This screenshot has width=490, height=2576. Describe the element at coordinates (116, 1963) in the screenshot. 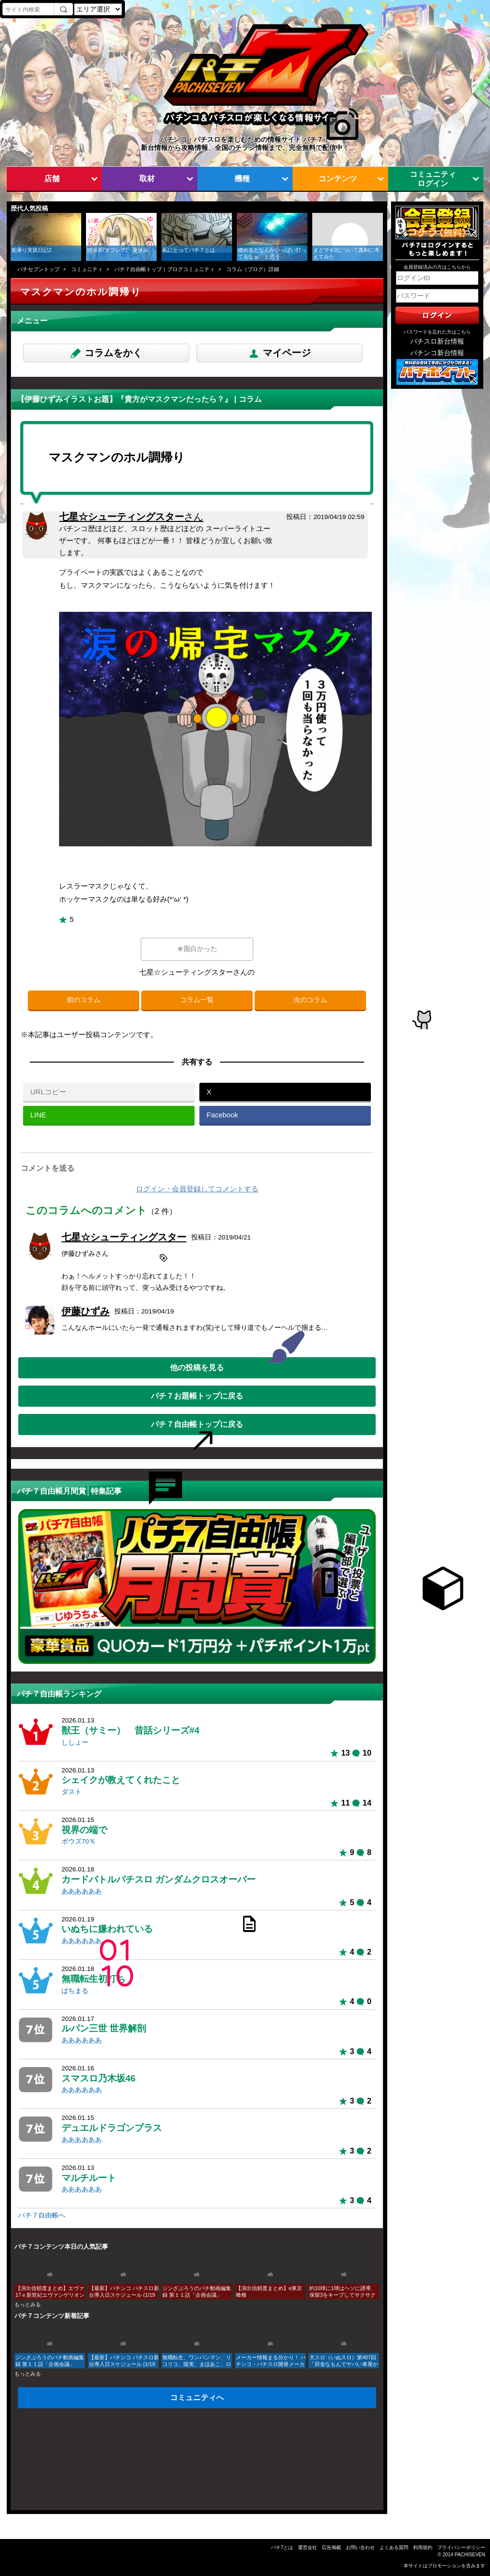

I see `view or access binary/code data` at that location.